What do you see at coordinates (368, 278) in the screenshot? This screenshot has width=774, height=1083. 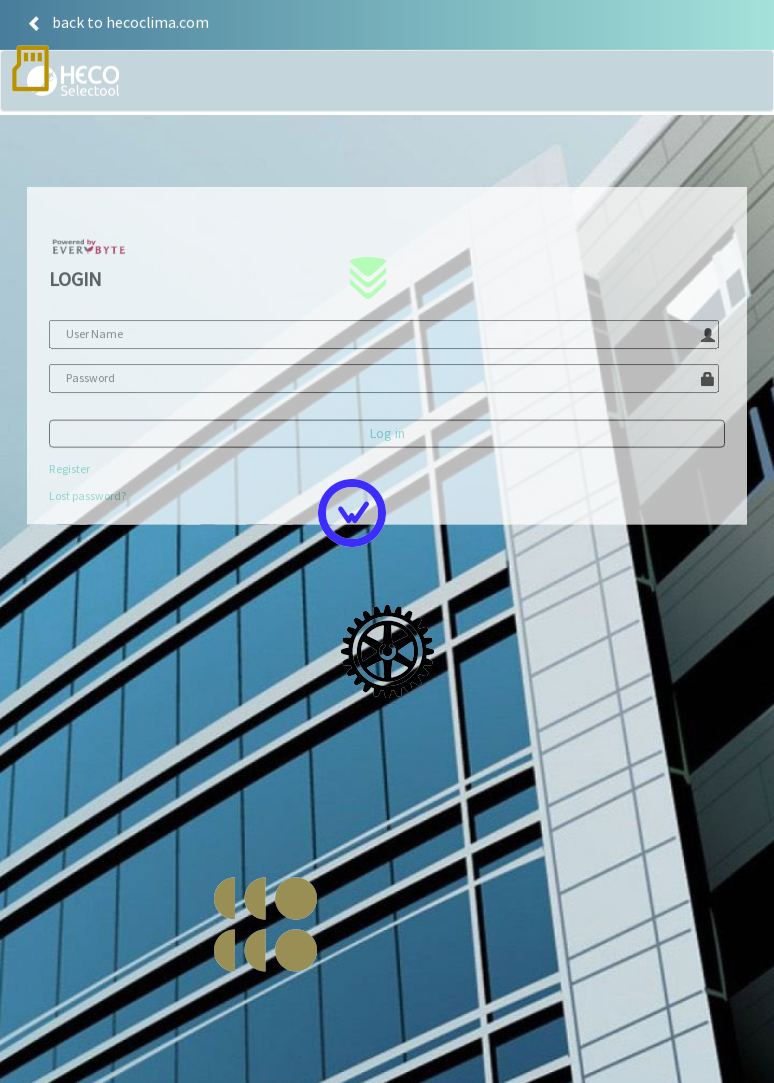 I see `VictoriaMetrics logo` at bounding box center [368, 278].